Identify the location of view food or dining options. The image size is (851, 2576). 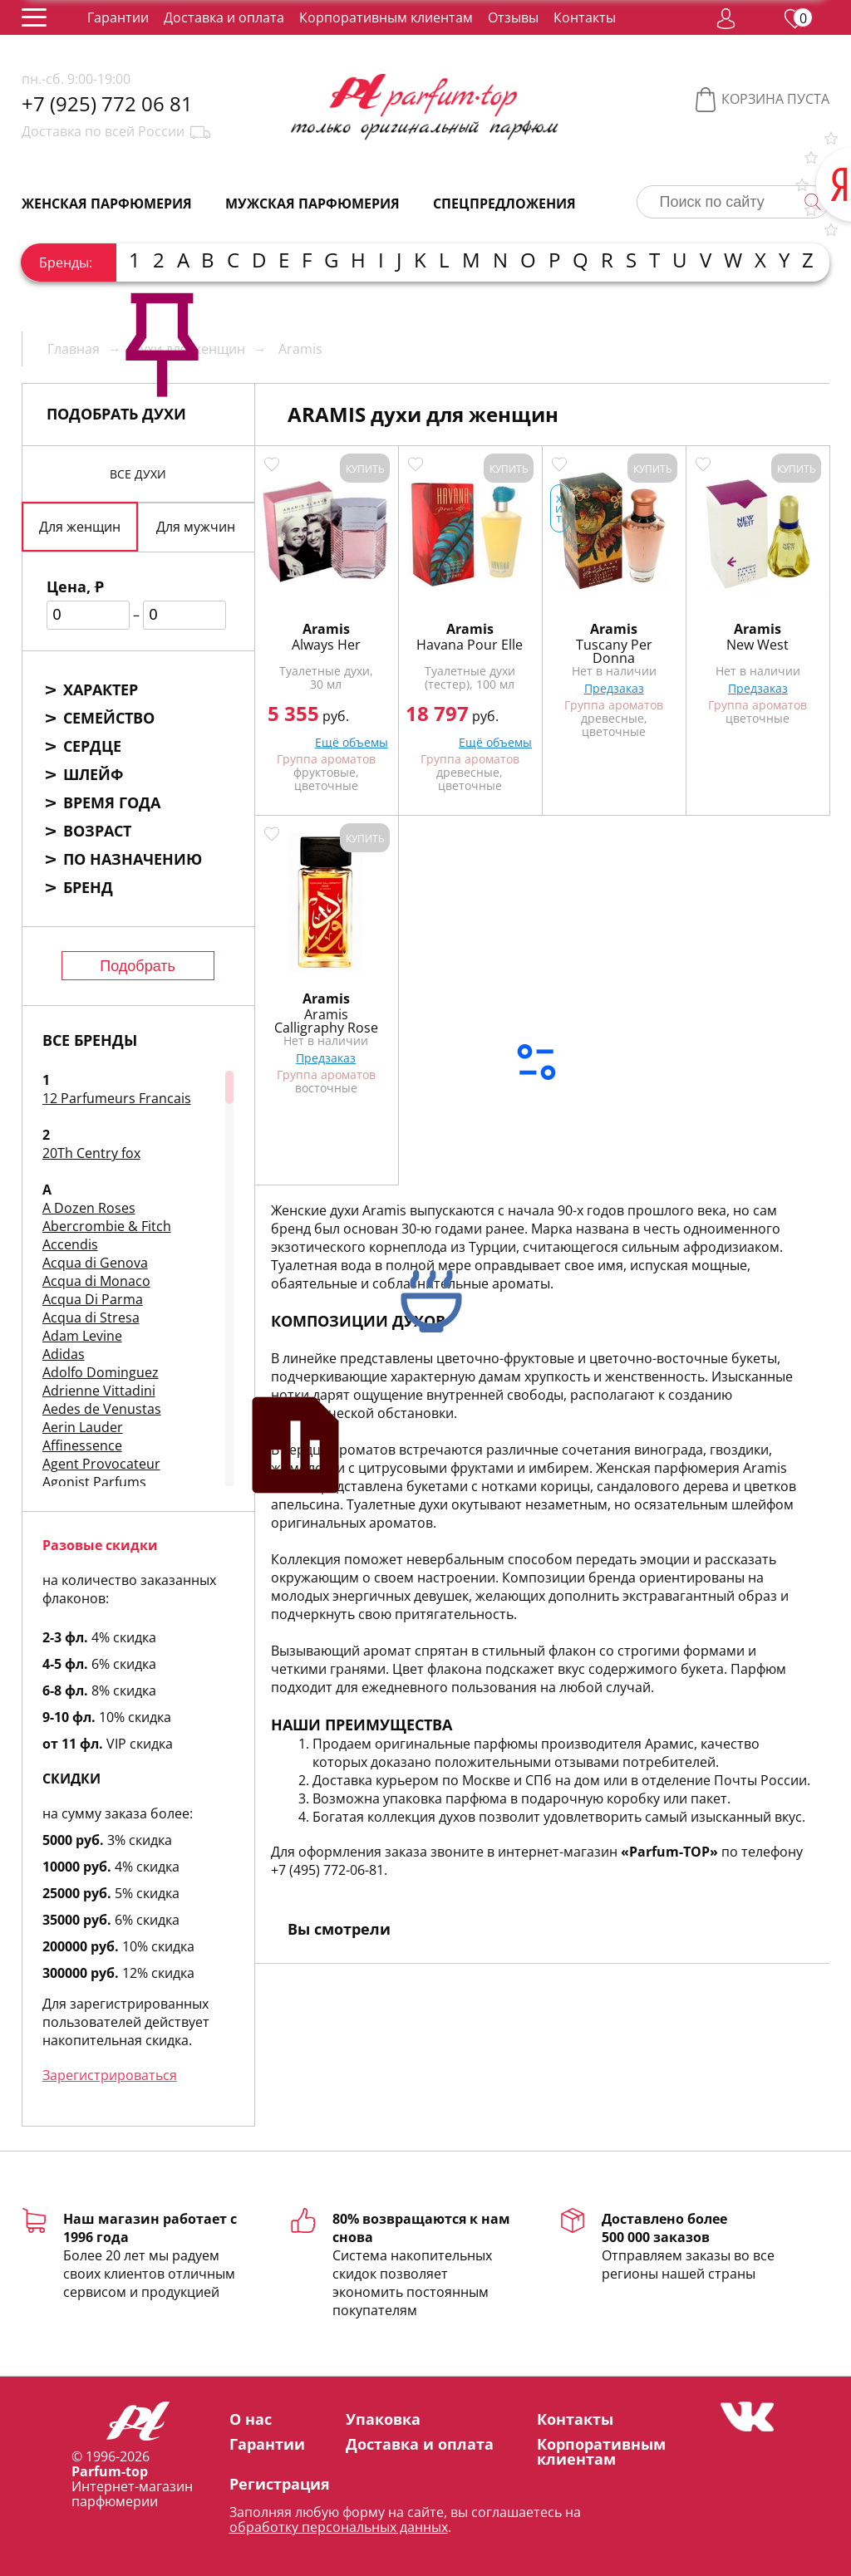
(431, 1305).